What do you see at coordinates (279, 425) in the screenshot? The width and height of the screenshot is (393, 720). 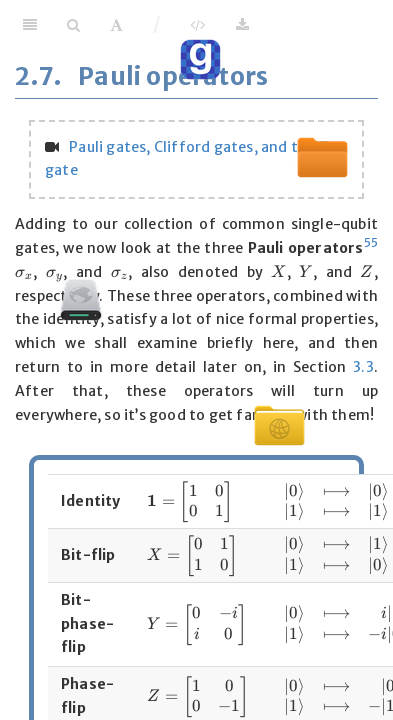 I see `folder containing HTML or web files` at bounding box center [279, 425].